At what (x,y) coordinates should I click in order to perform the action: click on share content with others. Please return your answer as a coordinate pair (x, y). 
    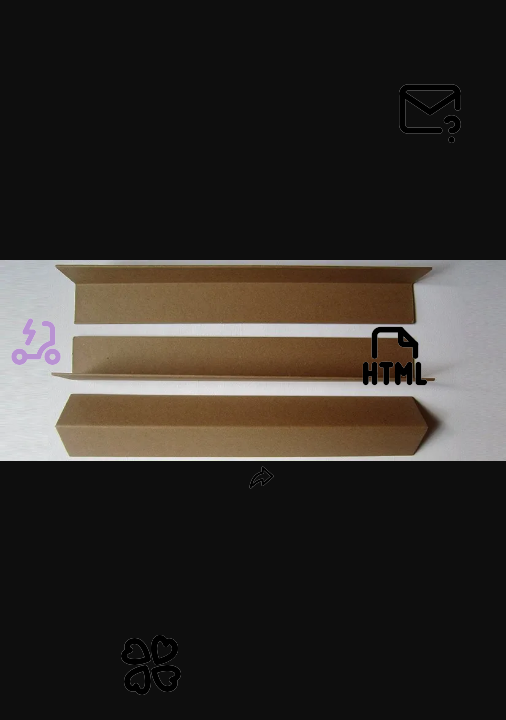
    Looking at the image, I should click on (261, 477).